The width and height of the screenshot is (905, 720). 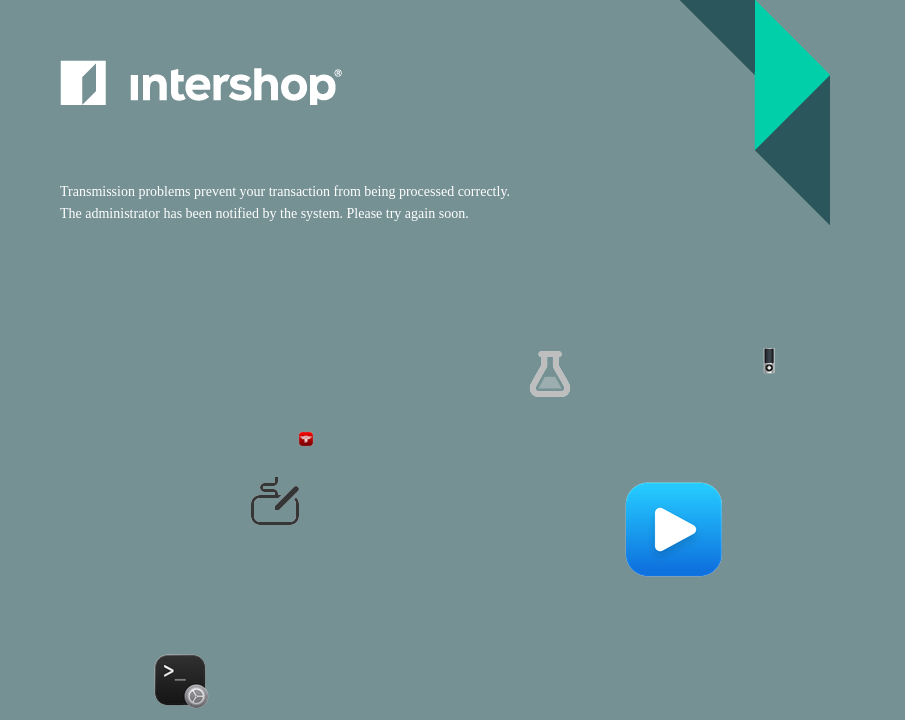 What do you see at coordinates (180, 680) in the screenshot?
I see `open terminal preferences or settings` at bounding box center [180, 680].